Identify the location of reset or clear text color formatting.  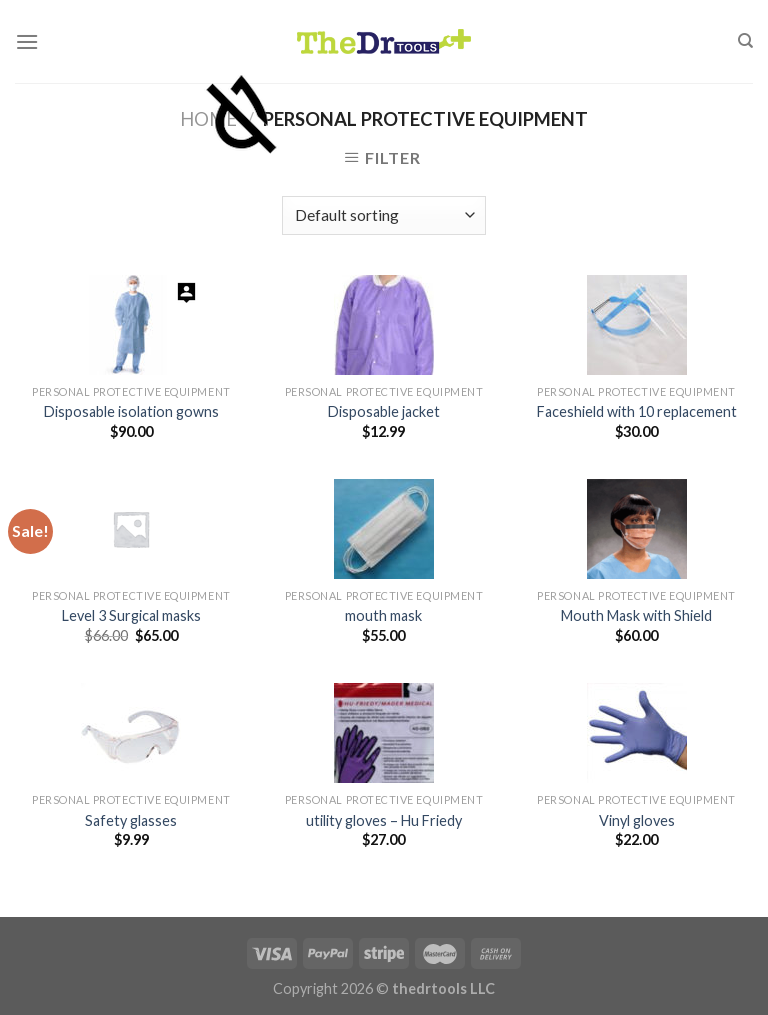
(241, 113).